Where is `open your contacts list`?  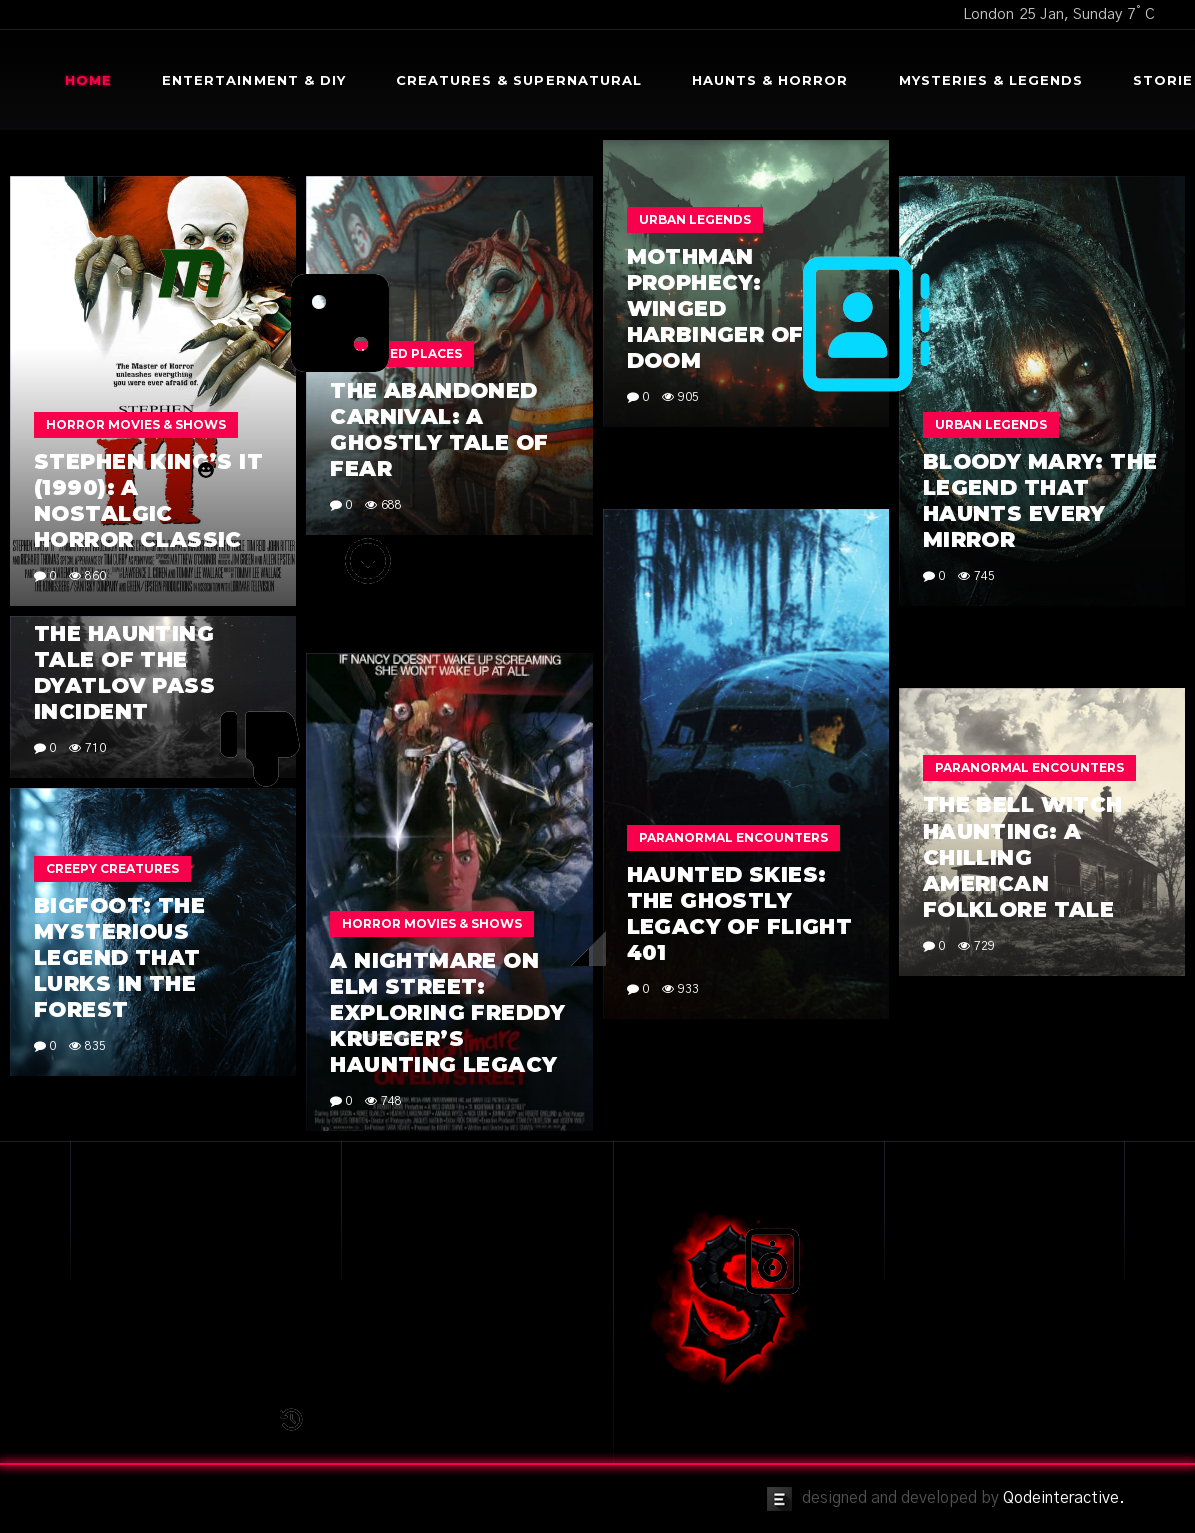 open your contacts list is located at coordinates (862, 324).